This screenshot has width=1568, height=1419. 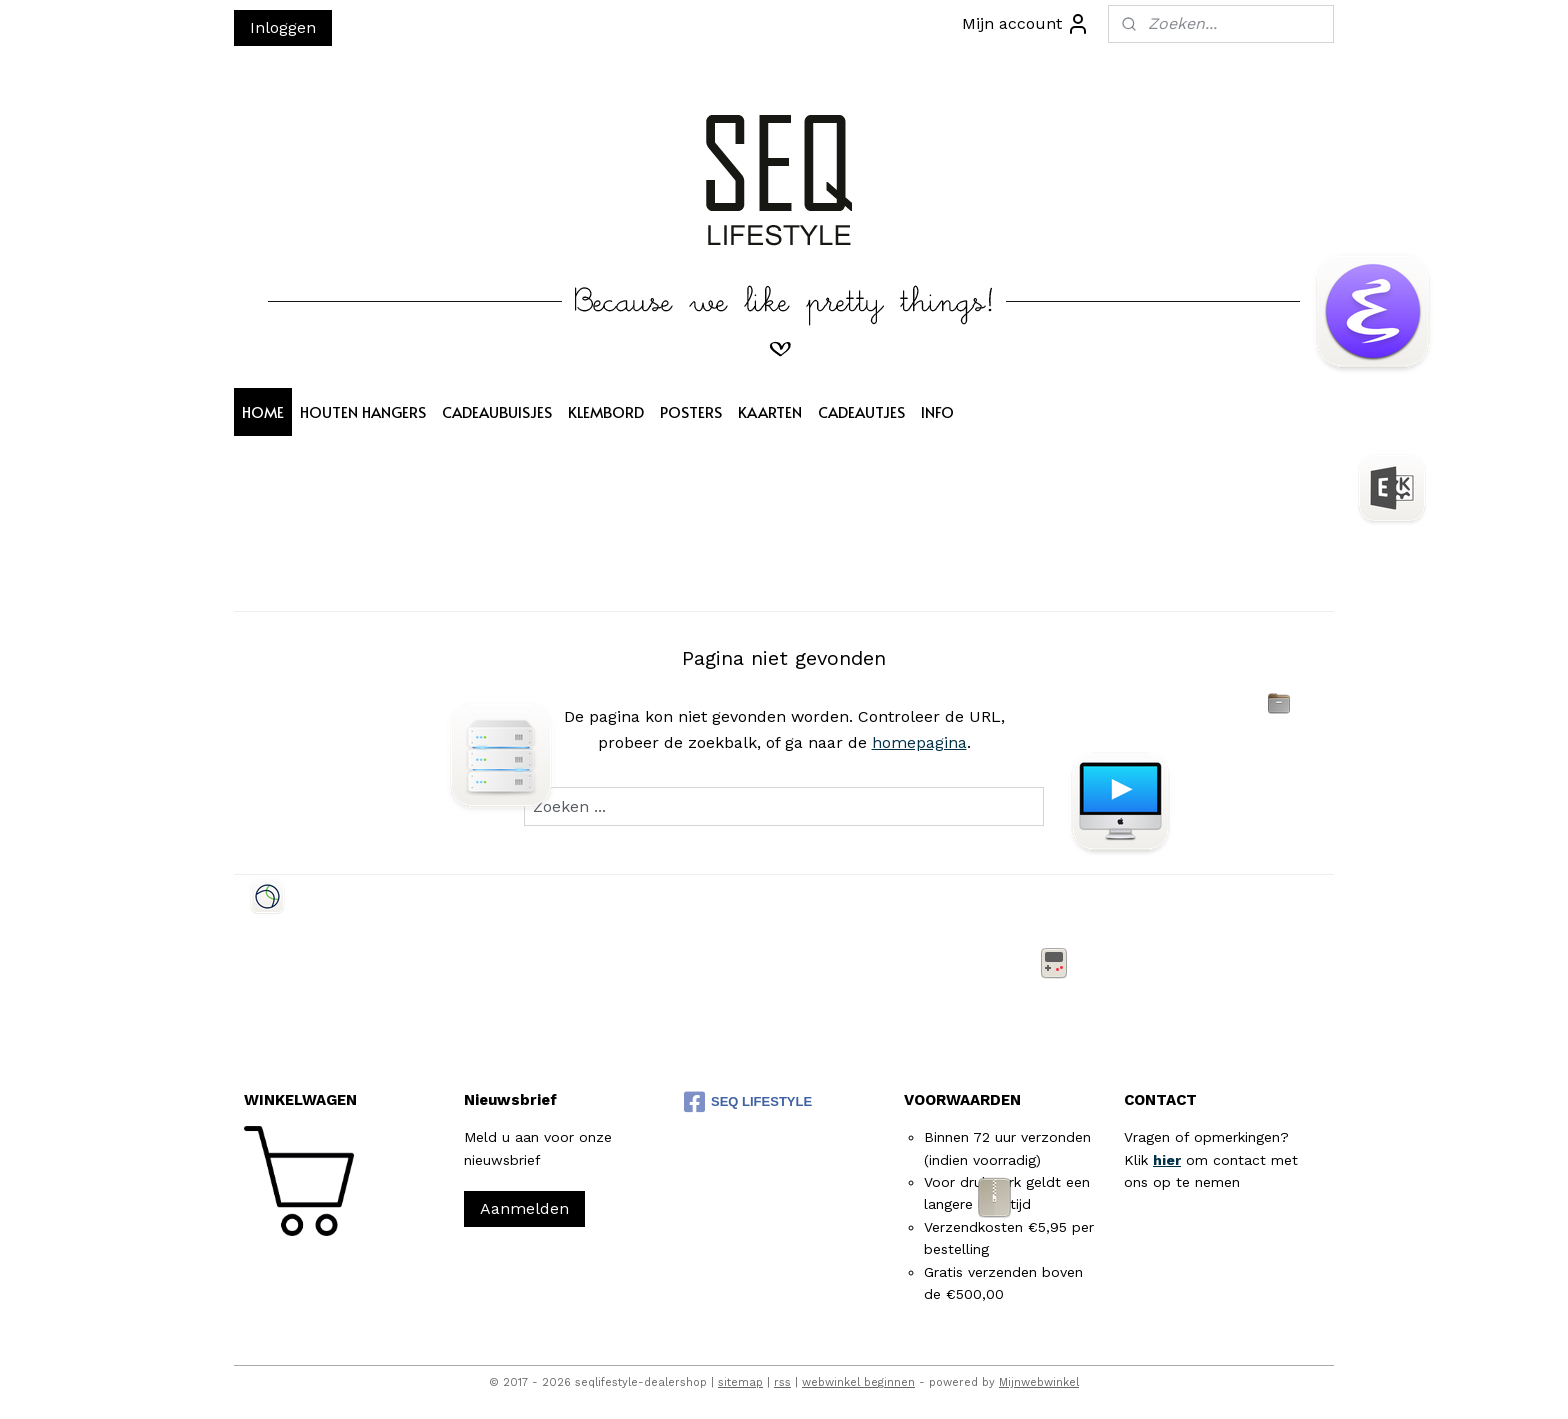 I want to click on open sequeler database management app, so click(x=501, y=756).